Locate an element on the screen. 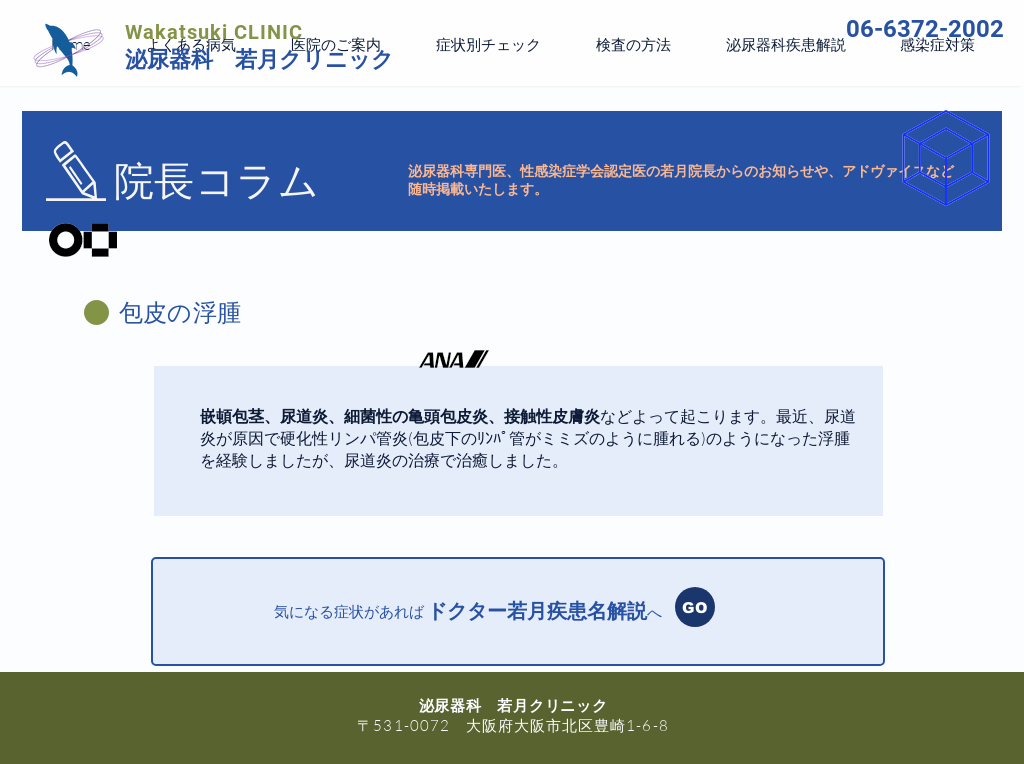  open Apache NetBeans IDE is located at coordinates (946, 158).